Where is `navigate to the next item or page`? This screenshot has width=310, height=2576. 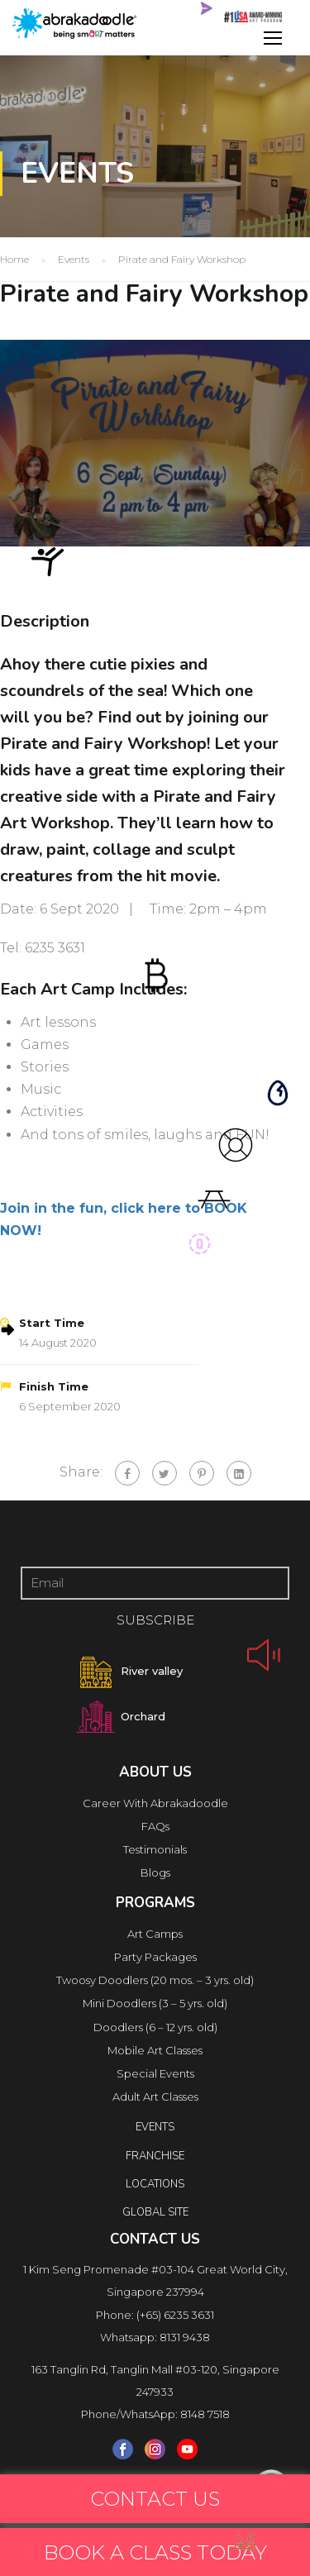
navigate to the next item or page is located at coordinates (7, 1329).